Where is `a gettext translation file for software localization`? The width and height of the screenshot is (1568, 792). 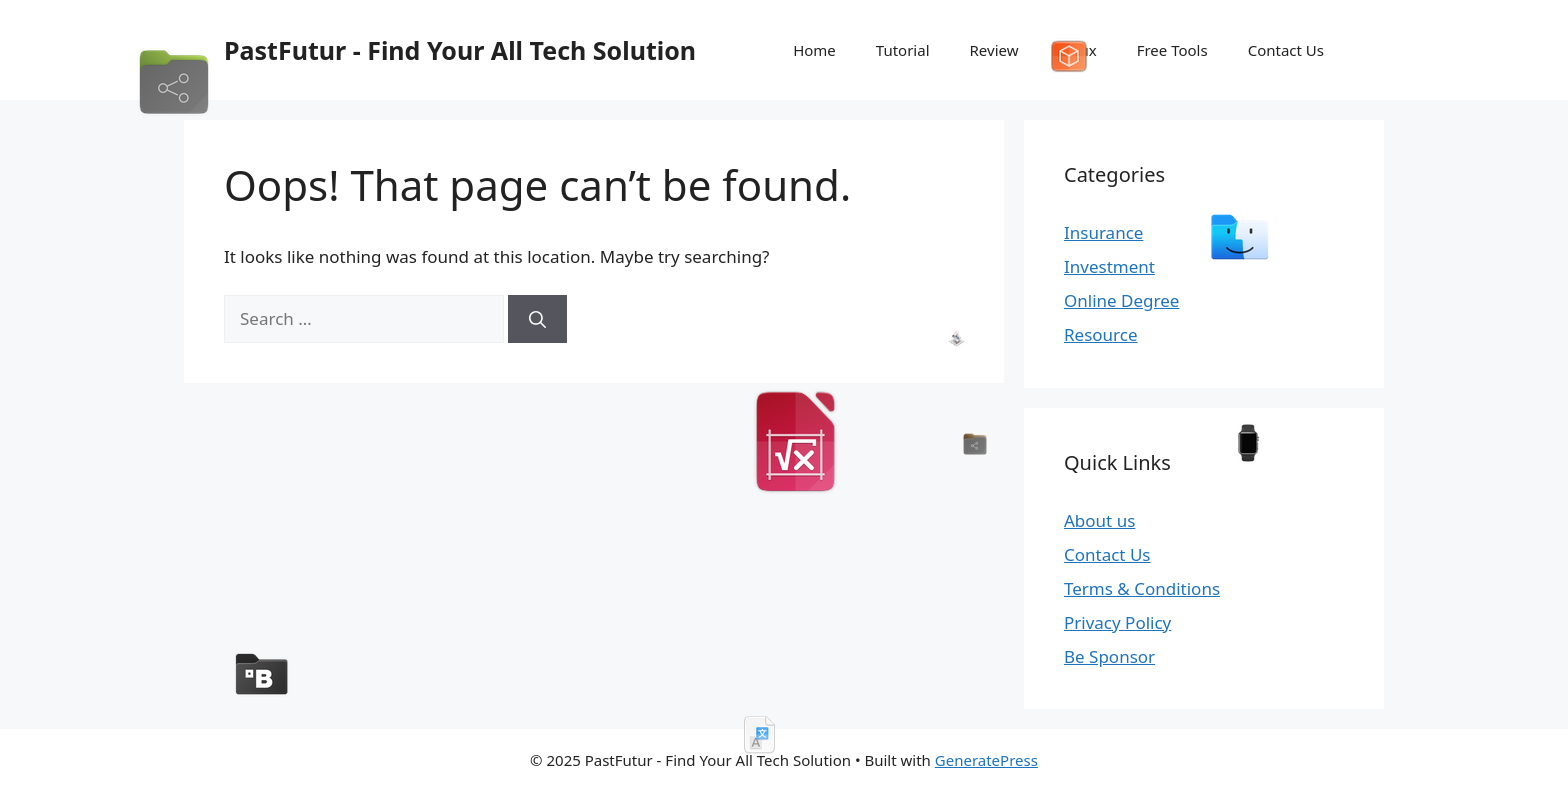
a gettext translation file for software localization is located at coordinates (759, 734).